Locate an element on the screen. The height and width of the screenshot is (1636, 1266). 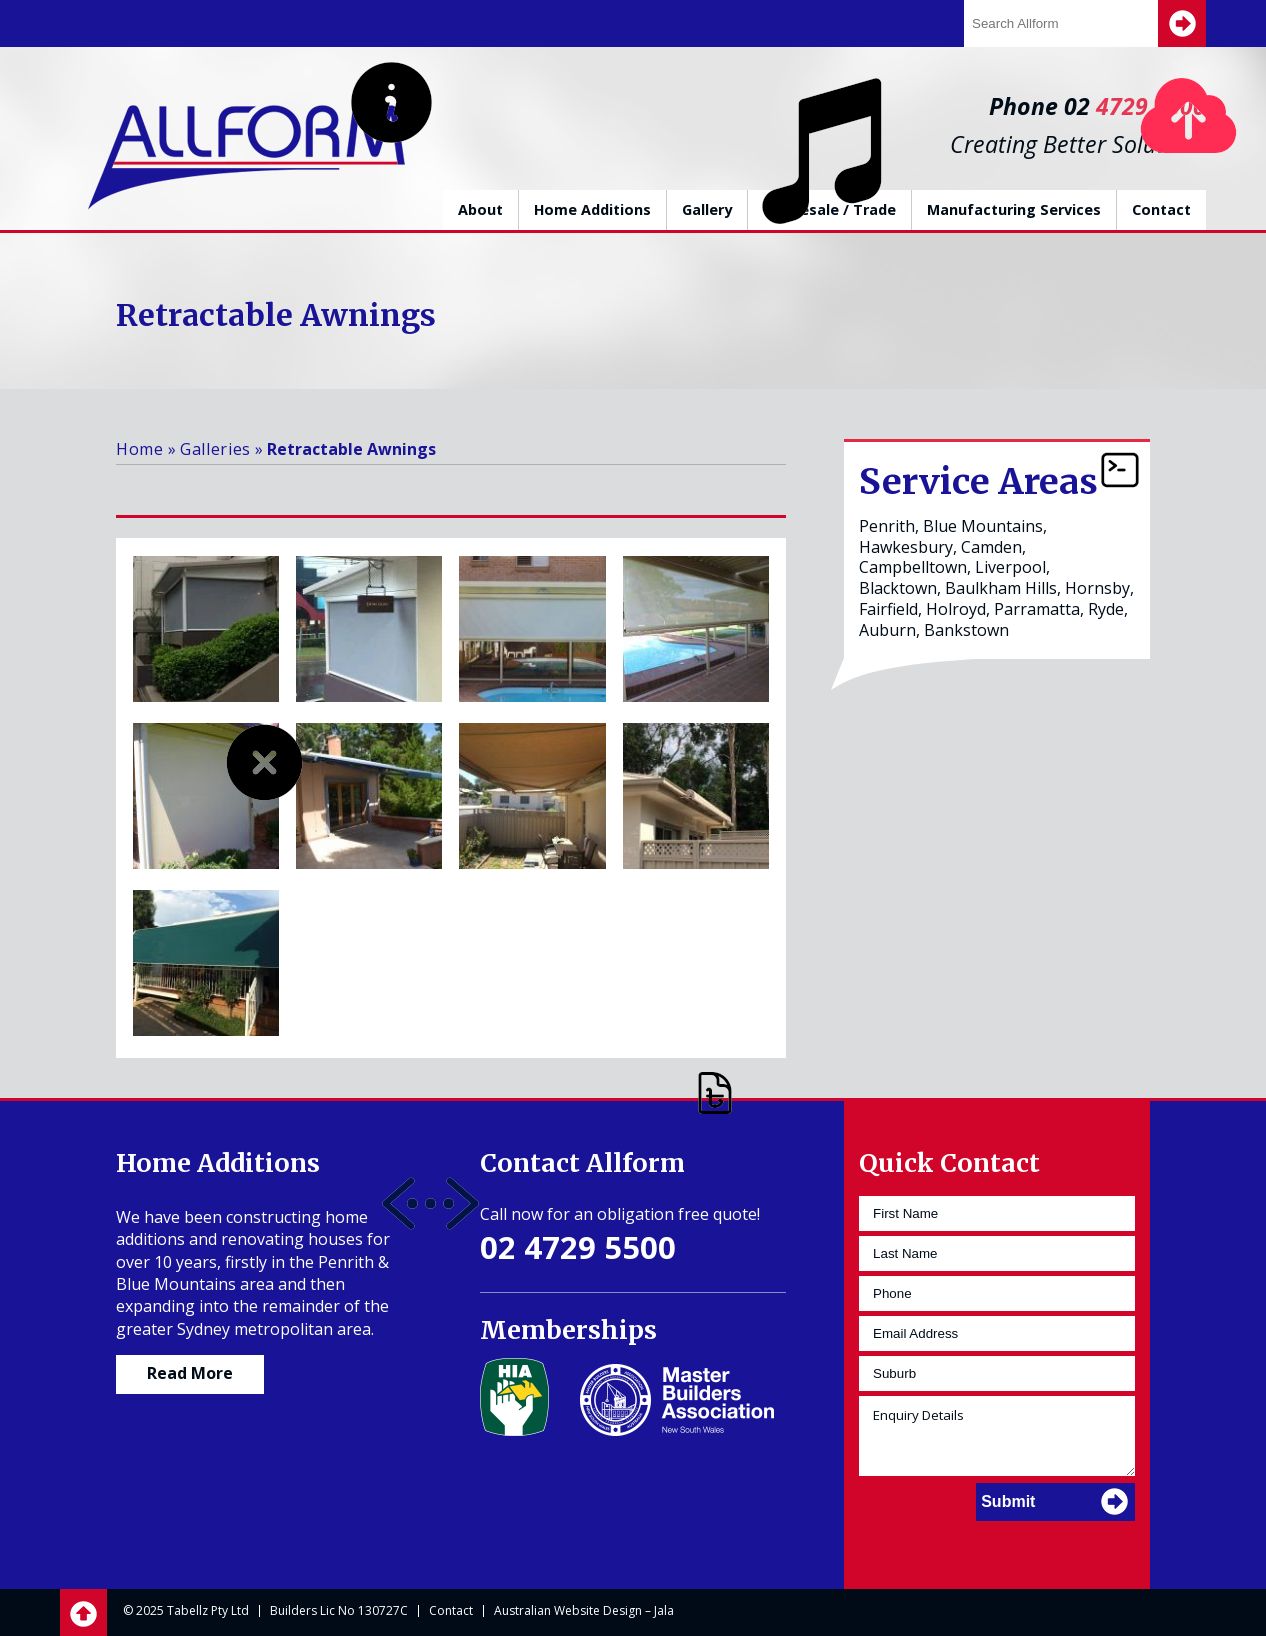
indicates code is processing or compiling is located at coordinates (430, 1203).